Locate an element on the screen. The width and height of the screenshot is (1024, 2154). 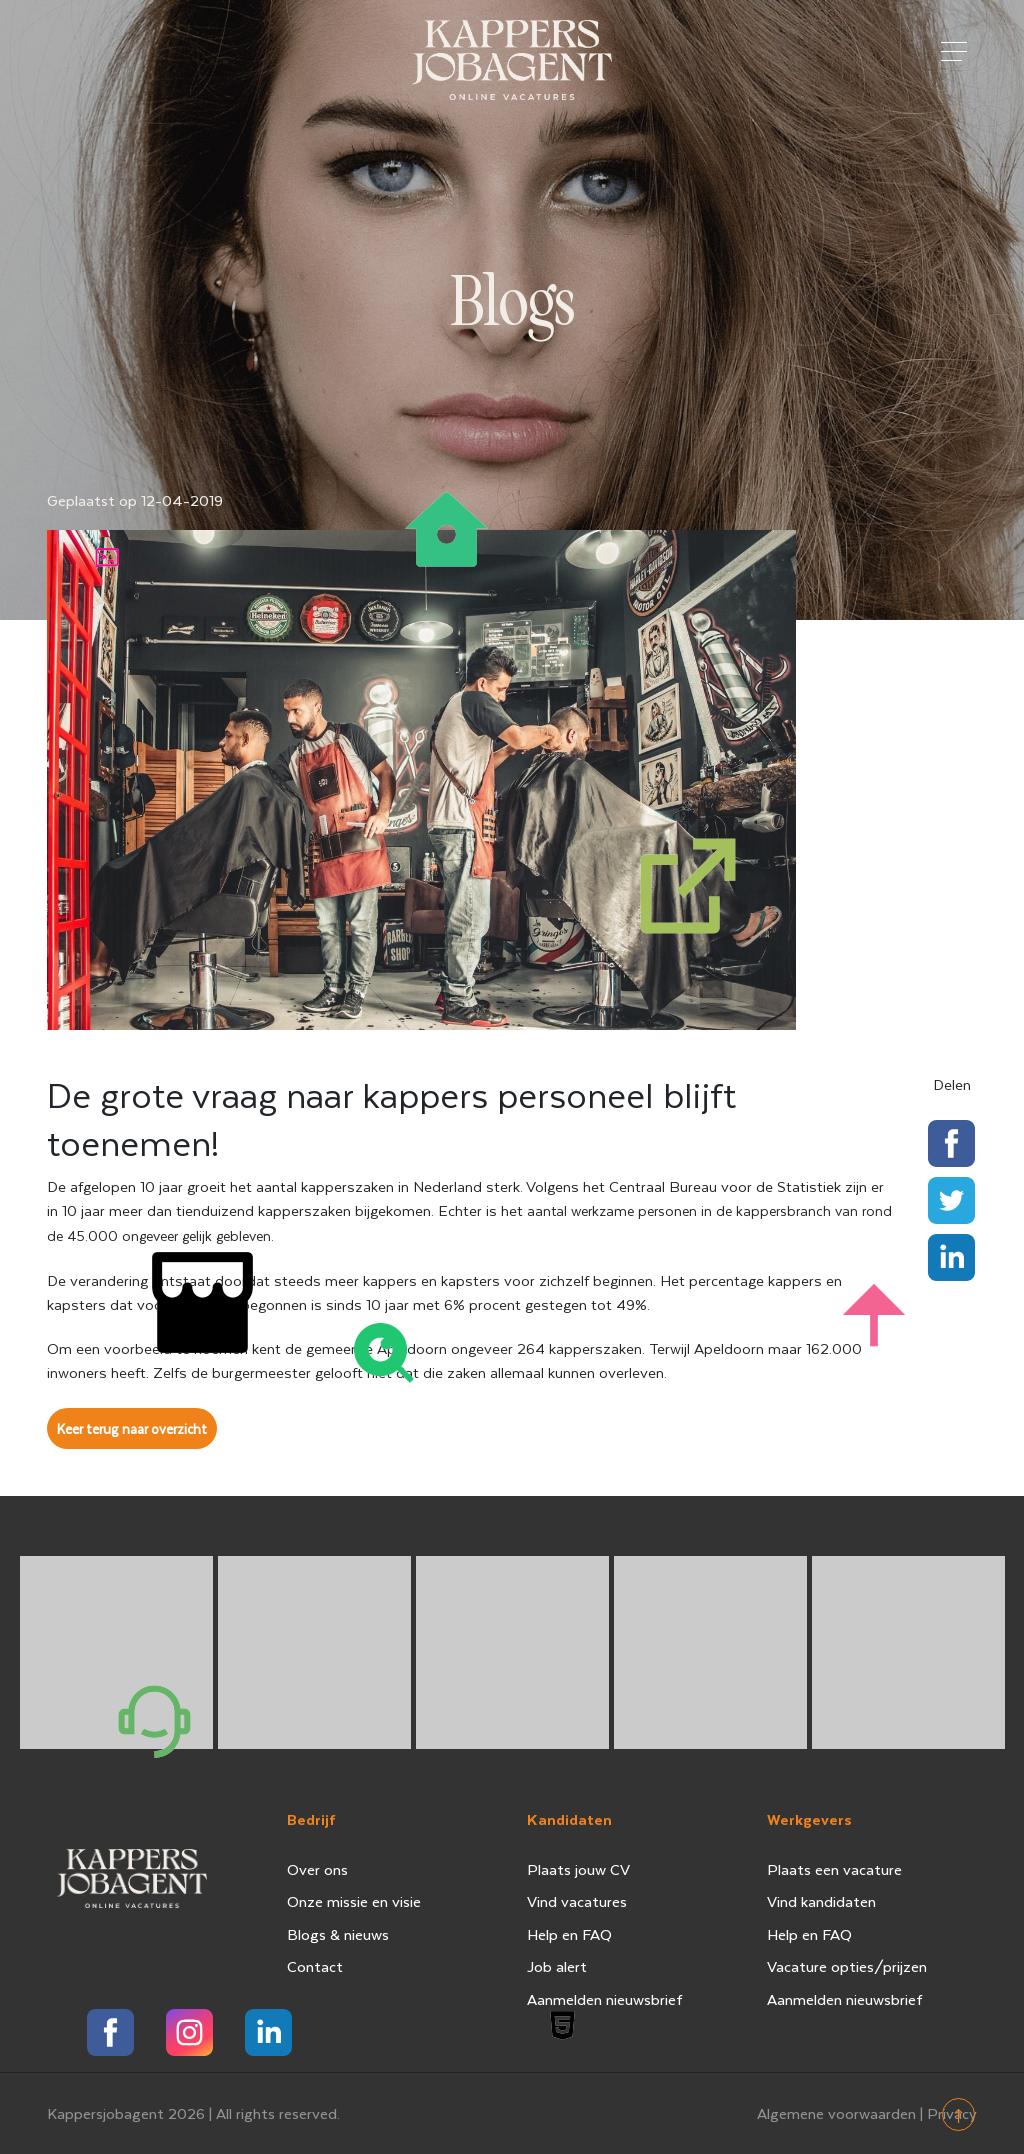
open link in a new tab or window is located at coordinates (688, 886).